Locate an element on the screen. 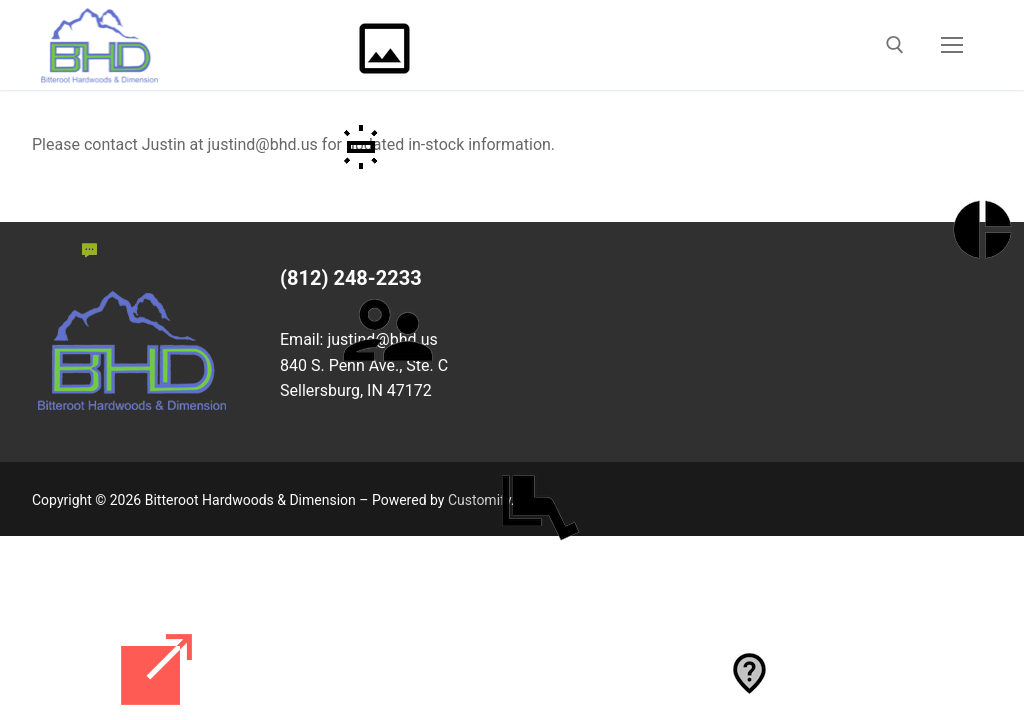 Image resolution: width=1024 pixels, height=720 pixels. view photos or images is located at coordinates (384, 48).